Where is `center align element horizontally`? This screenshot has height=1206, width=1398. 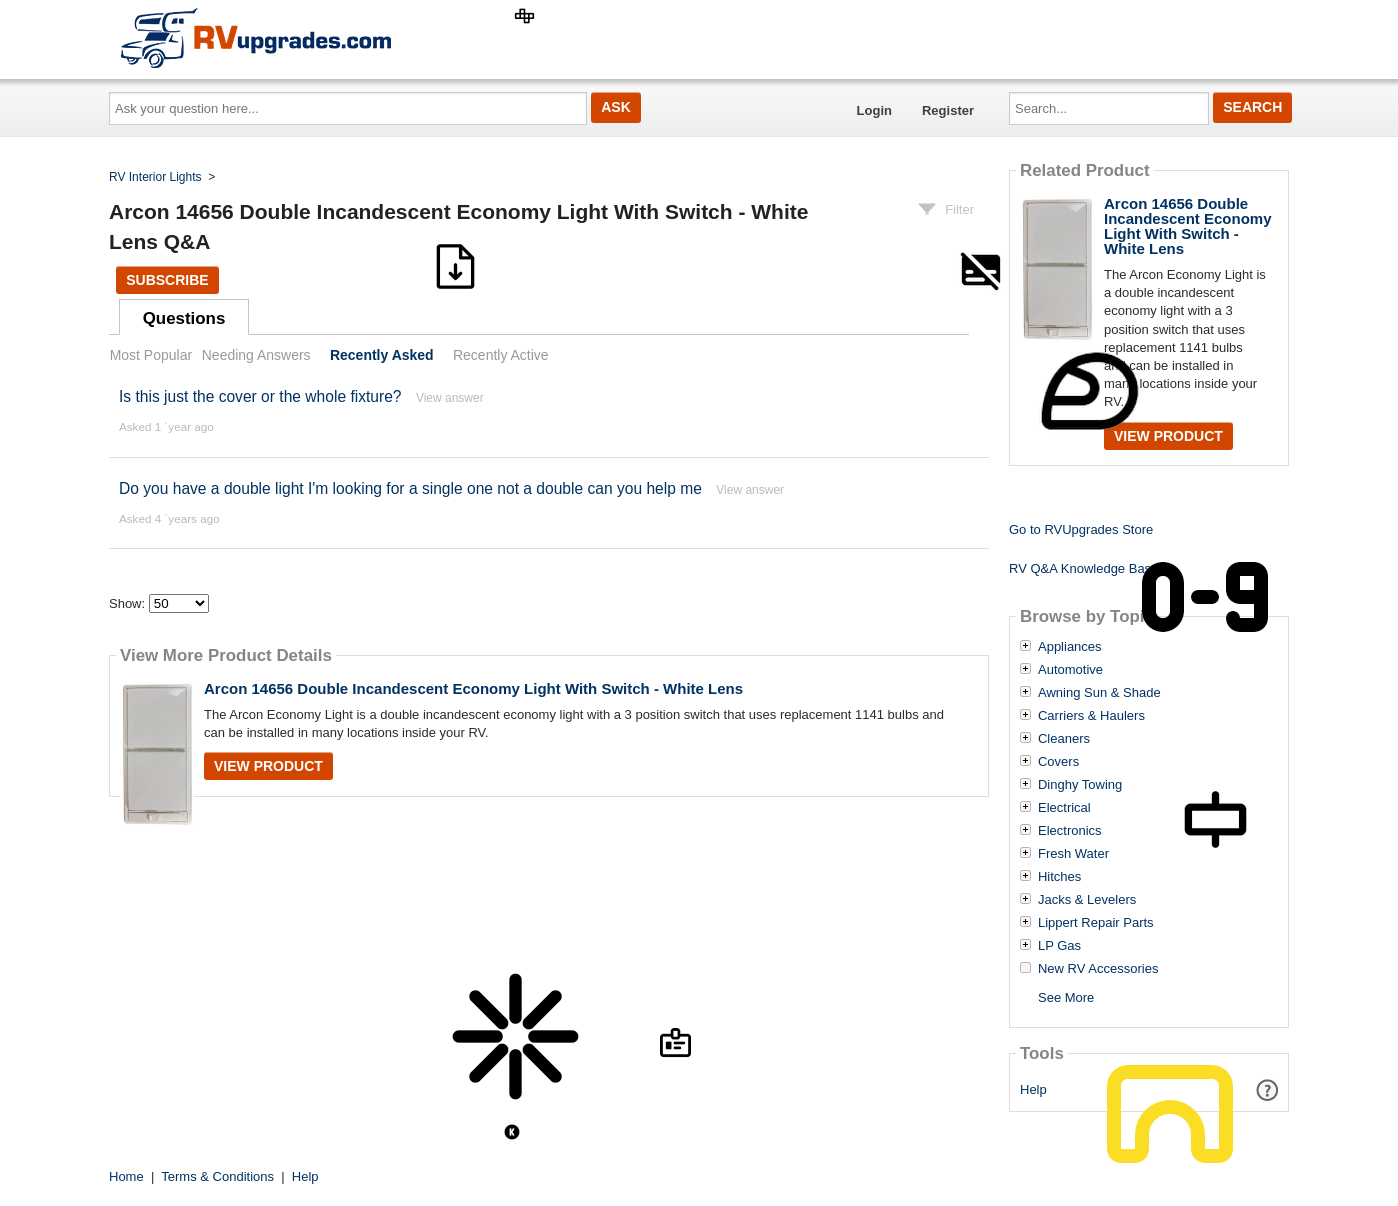
center align element horizontally is located at coordinates (1215, 819).